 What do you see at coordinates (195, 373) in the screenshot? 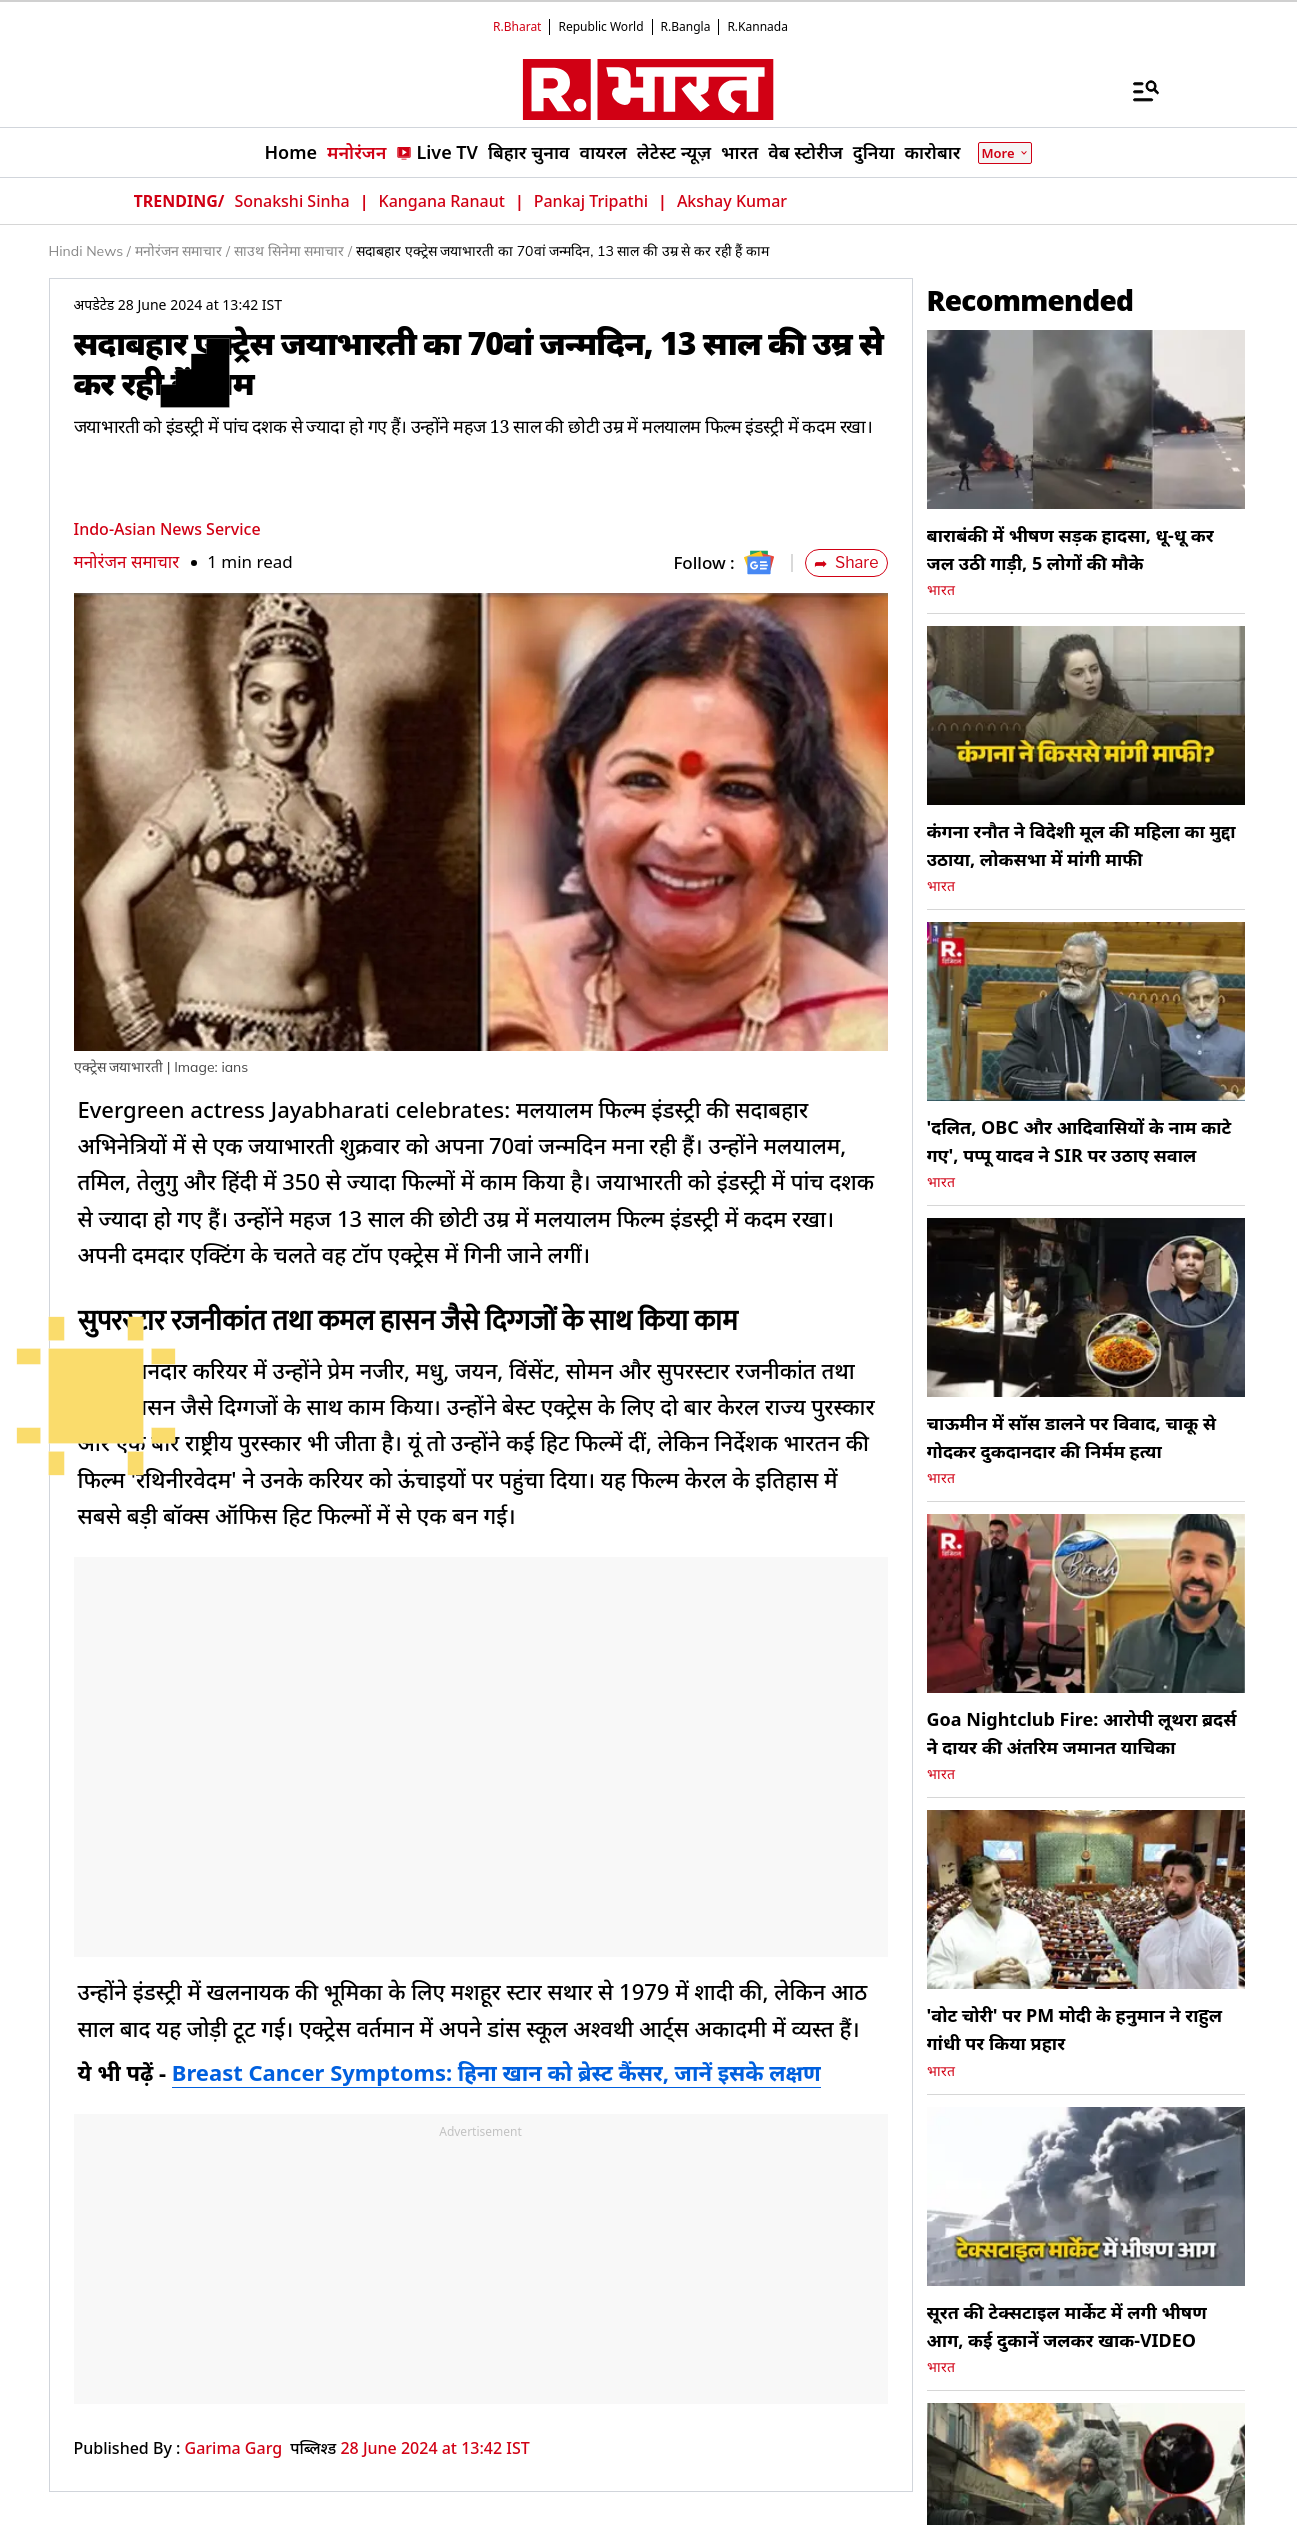
I see `indicates stairs or stairwell location` at bounding box center [195, 373].